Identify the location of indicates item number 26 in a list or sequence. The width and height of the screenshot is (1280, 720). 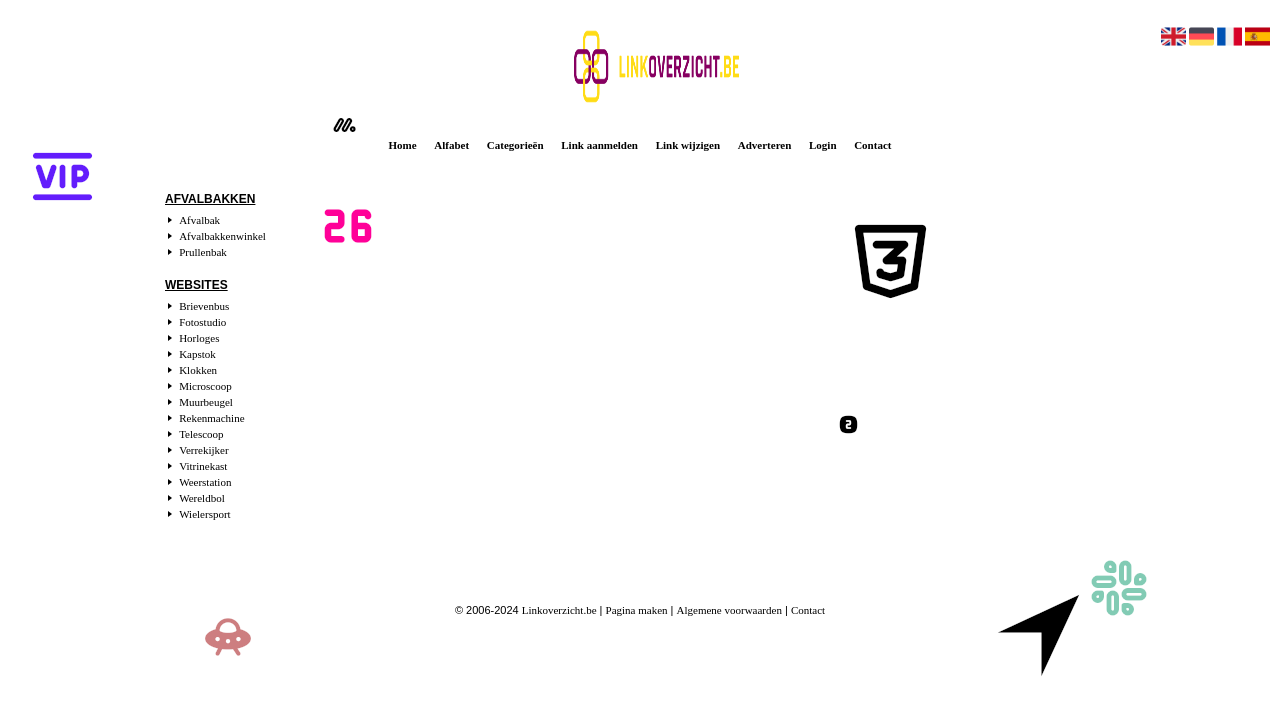
(348, 226).